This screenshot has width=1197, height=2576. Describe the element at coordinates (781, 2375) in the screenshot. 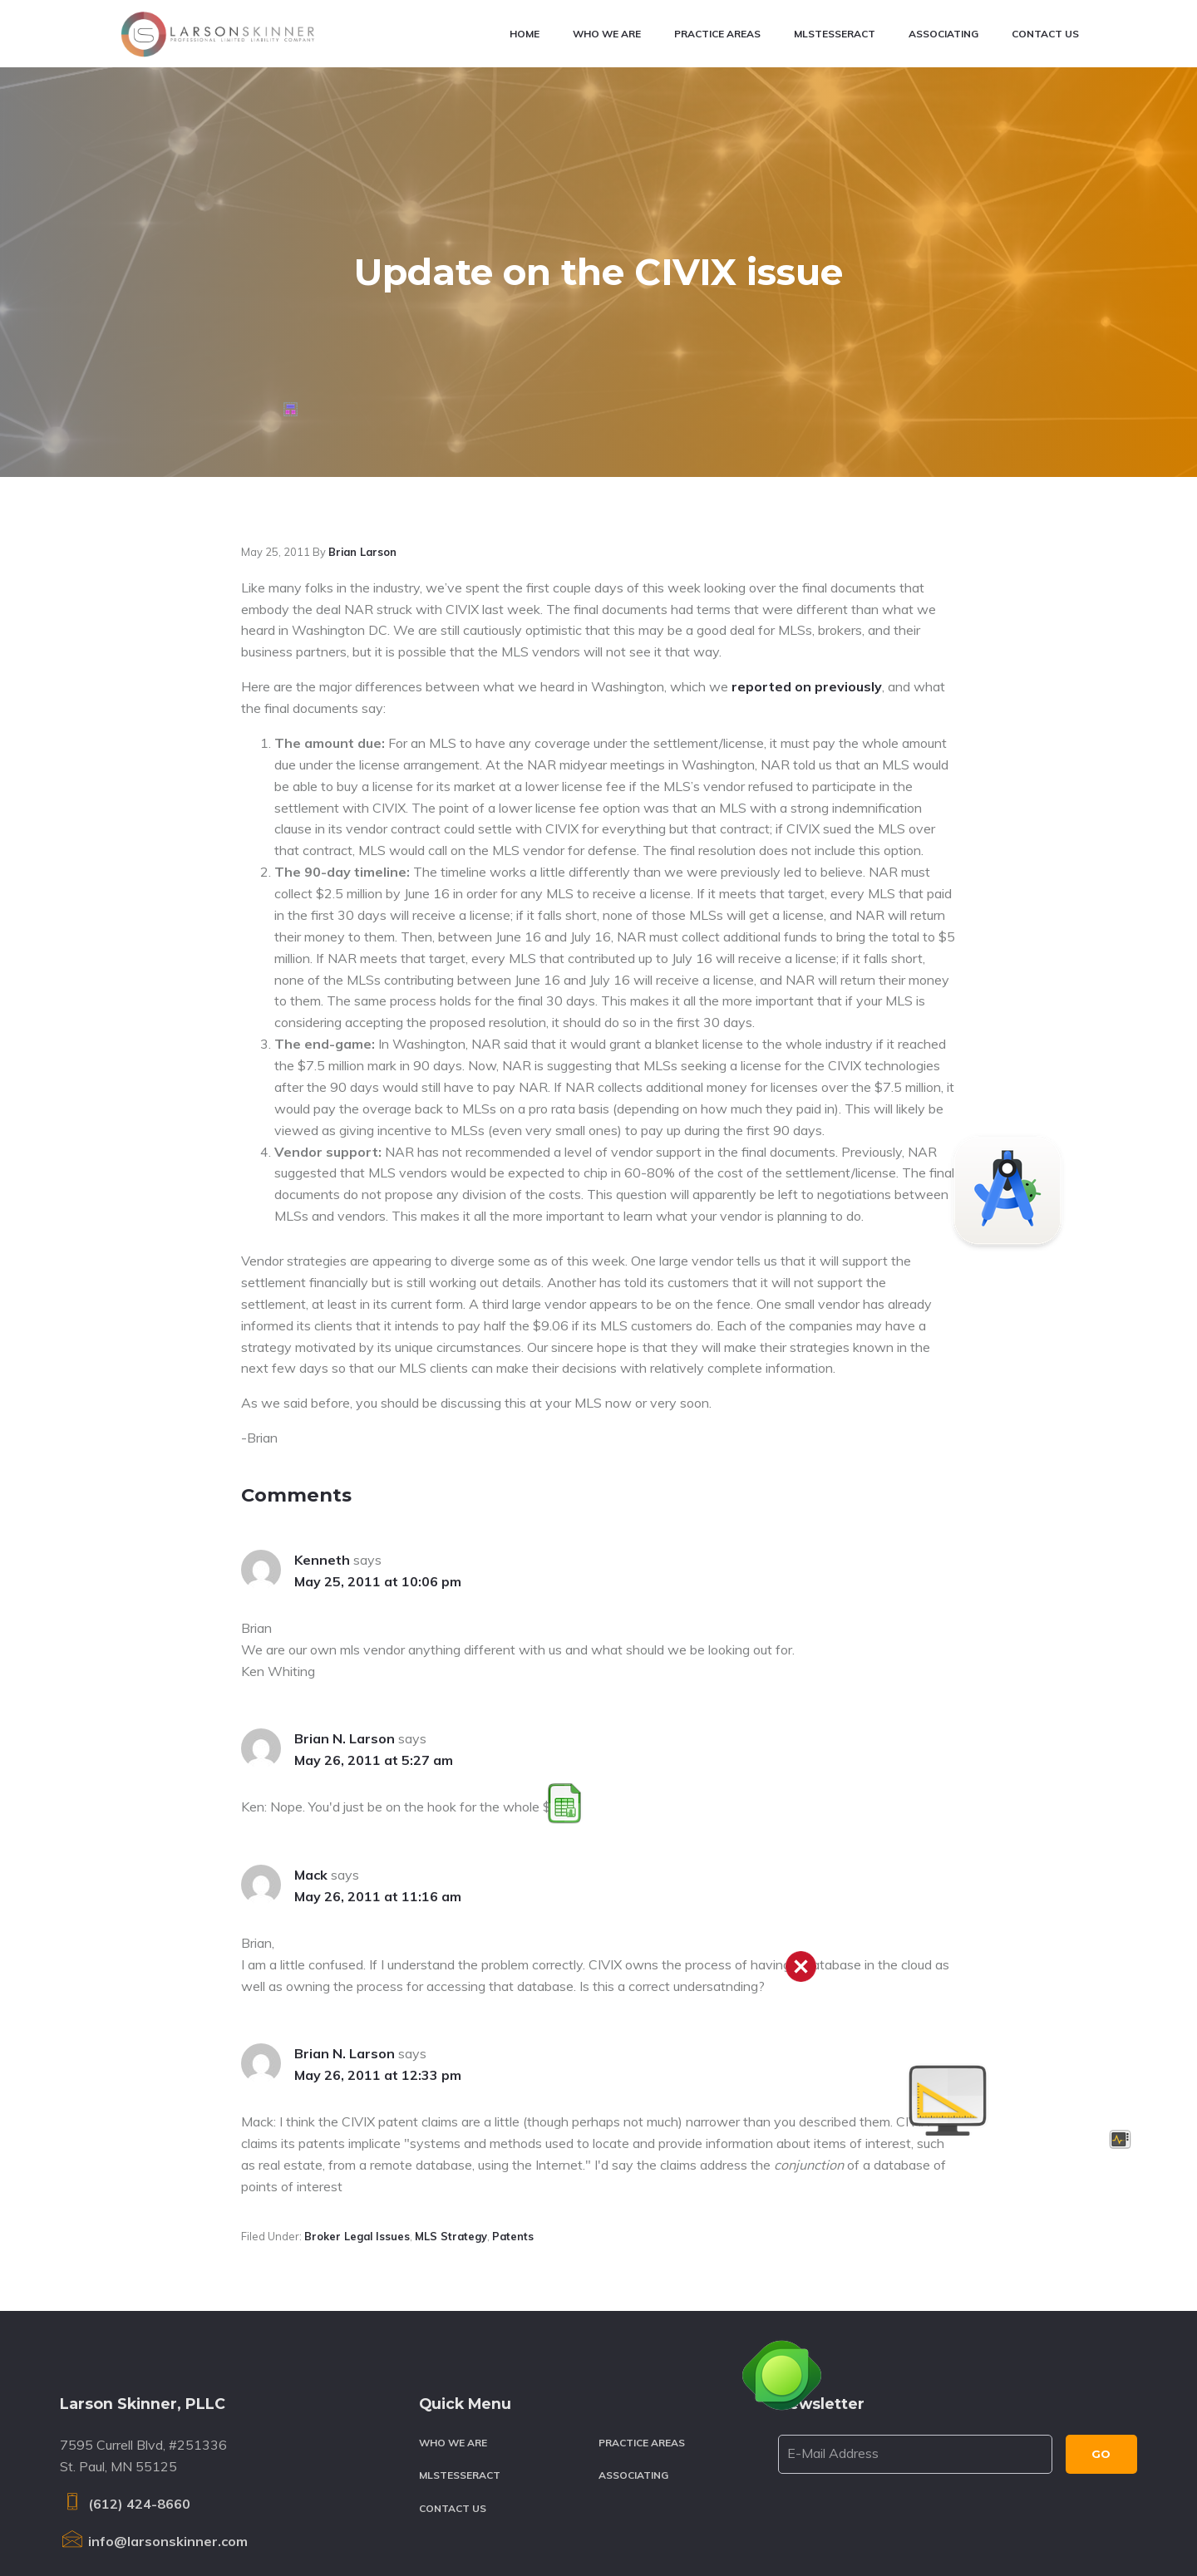

I see `open the recommendations app` at that location.